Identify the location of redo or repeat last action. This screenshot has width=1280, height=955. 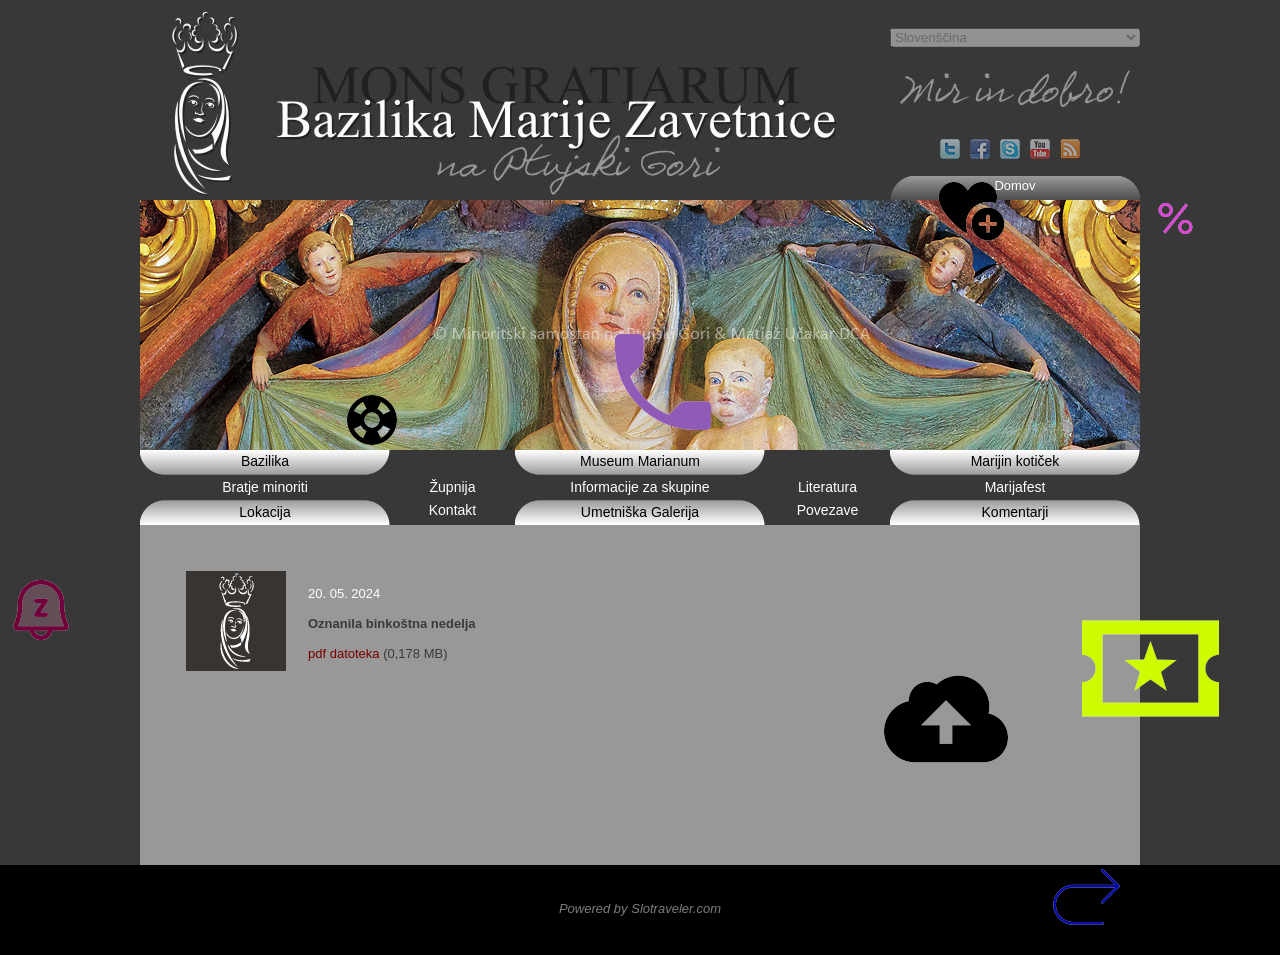
(1086, 899).